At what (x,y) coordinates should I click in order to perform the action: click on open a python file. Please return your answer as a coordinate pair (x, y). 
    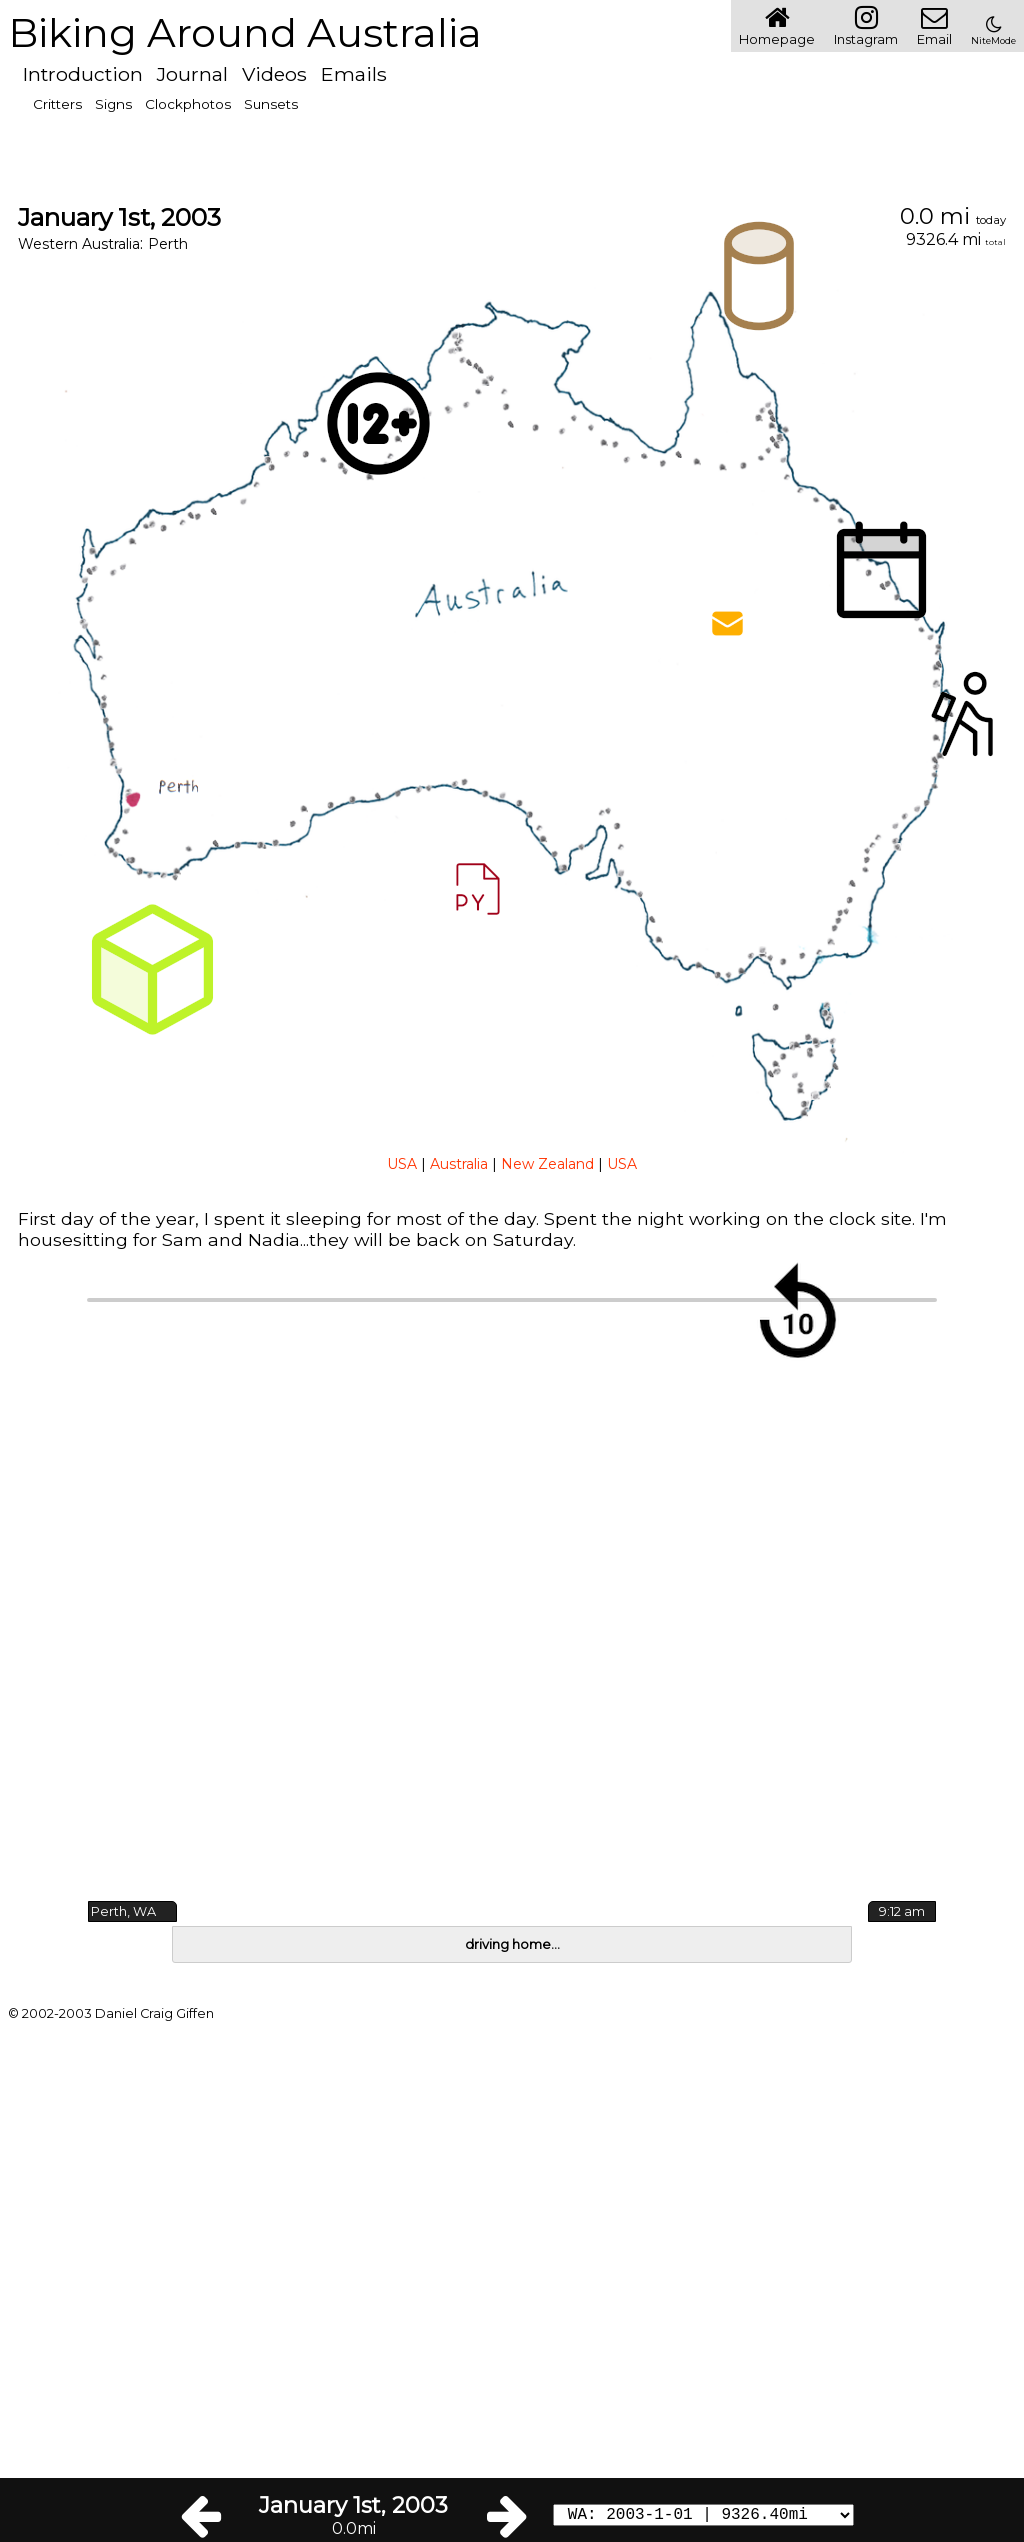
    Looking at the image, I should click on (478, 889).